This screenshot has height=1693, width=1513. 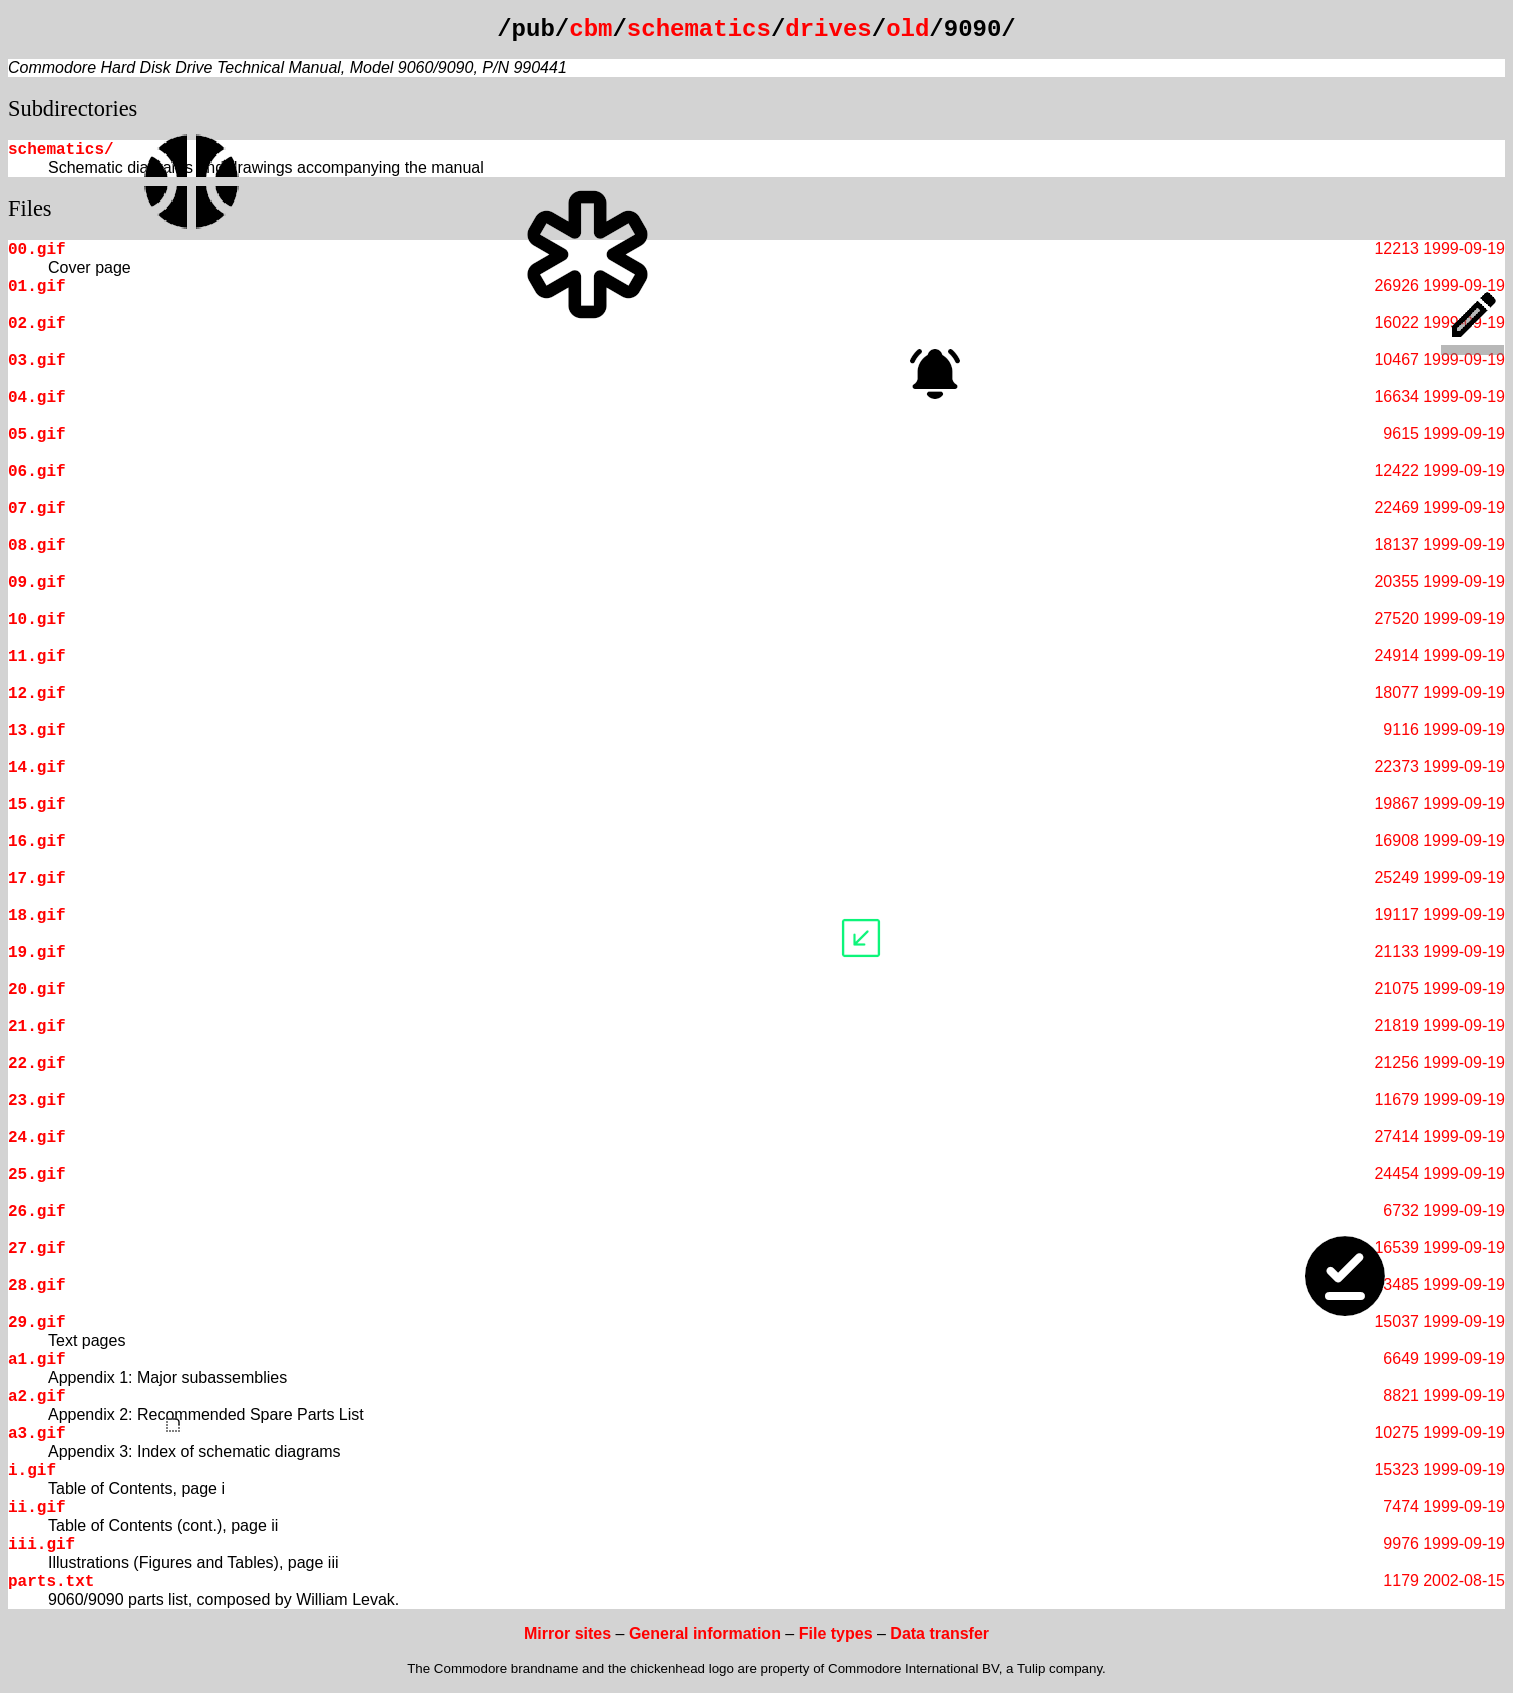 I want to click on indicates new notifications are available, so click(x=935, y=374).